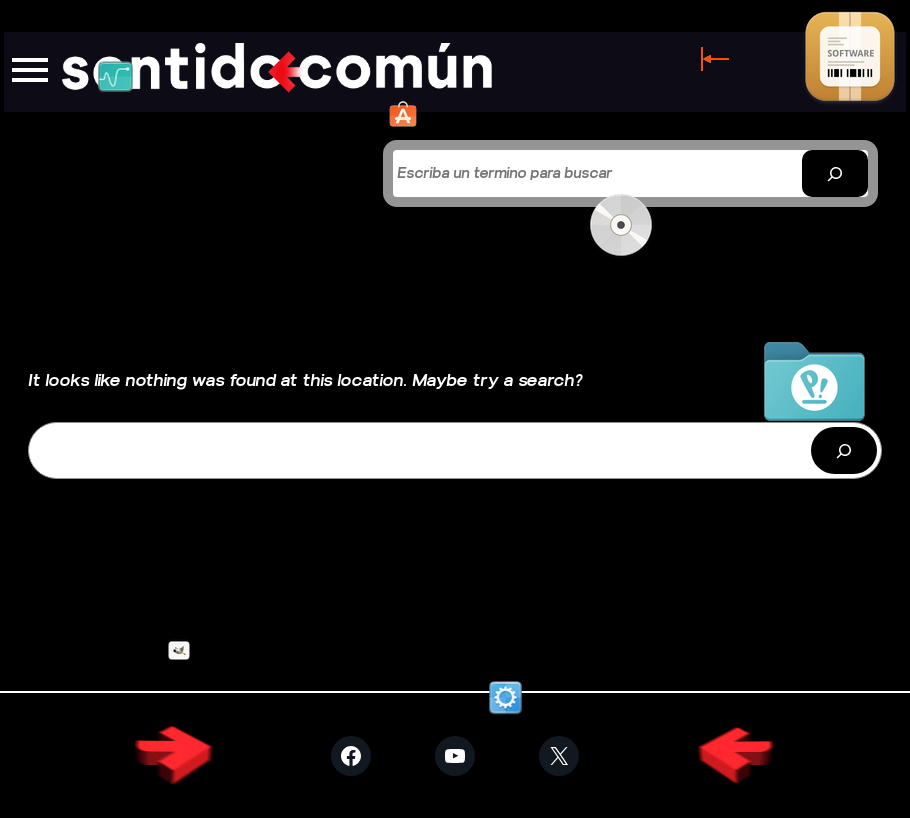 The image size is (910, 818). Describe the element at coordinates (850, 58) in the screenshot. I see `a software installation package file` at that location.